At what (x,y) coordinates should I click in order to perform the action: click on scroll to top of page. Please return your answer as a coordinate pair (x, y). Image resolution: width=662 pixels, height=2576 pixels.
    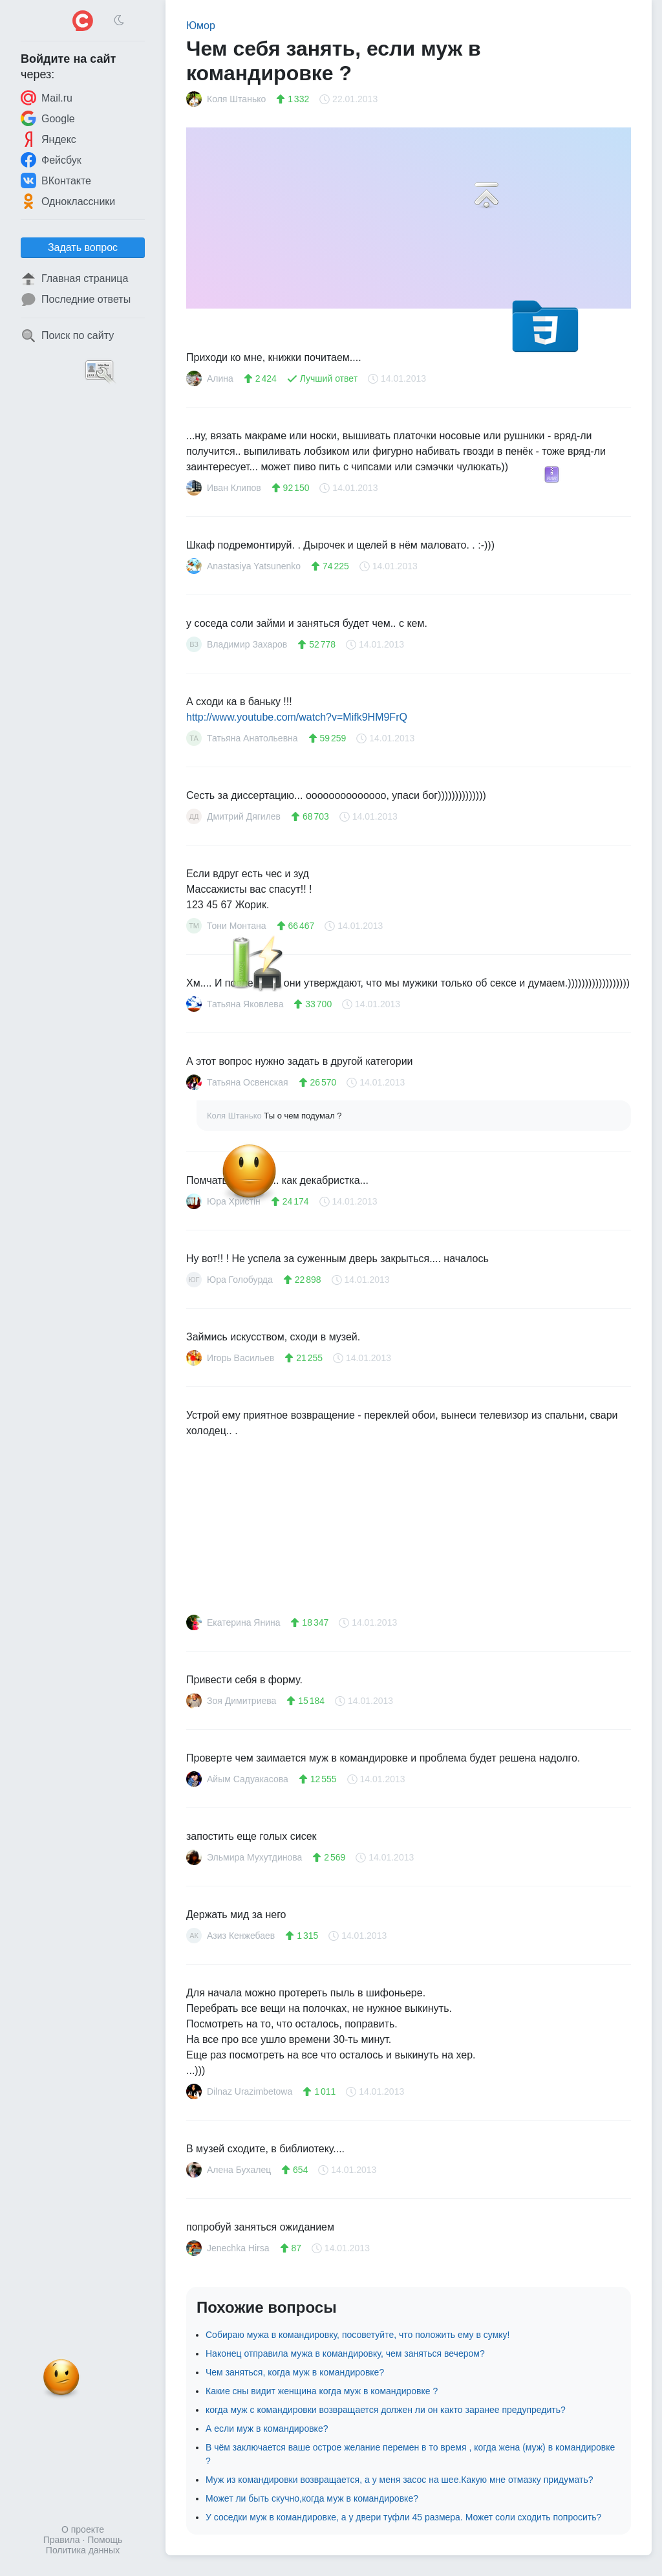
    Looking at the image, I should click on (486, 195).